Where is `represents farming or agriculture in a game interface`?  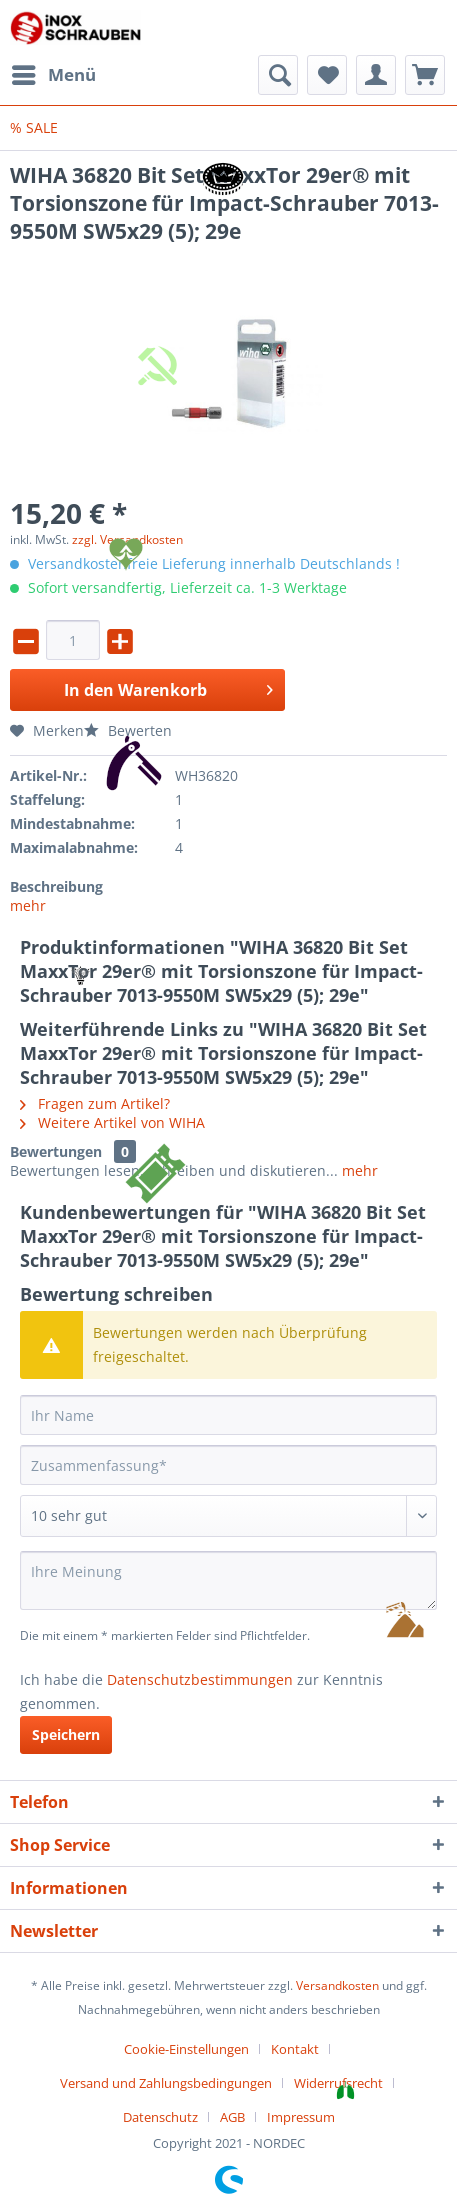
represents farming or agriculture in a game interface is located at coordinates (80, 975).